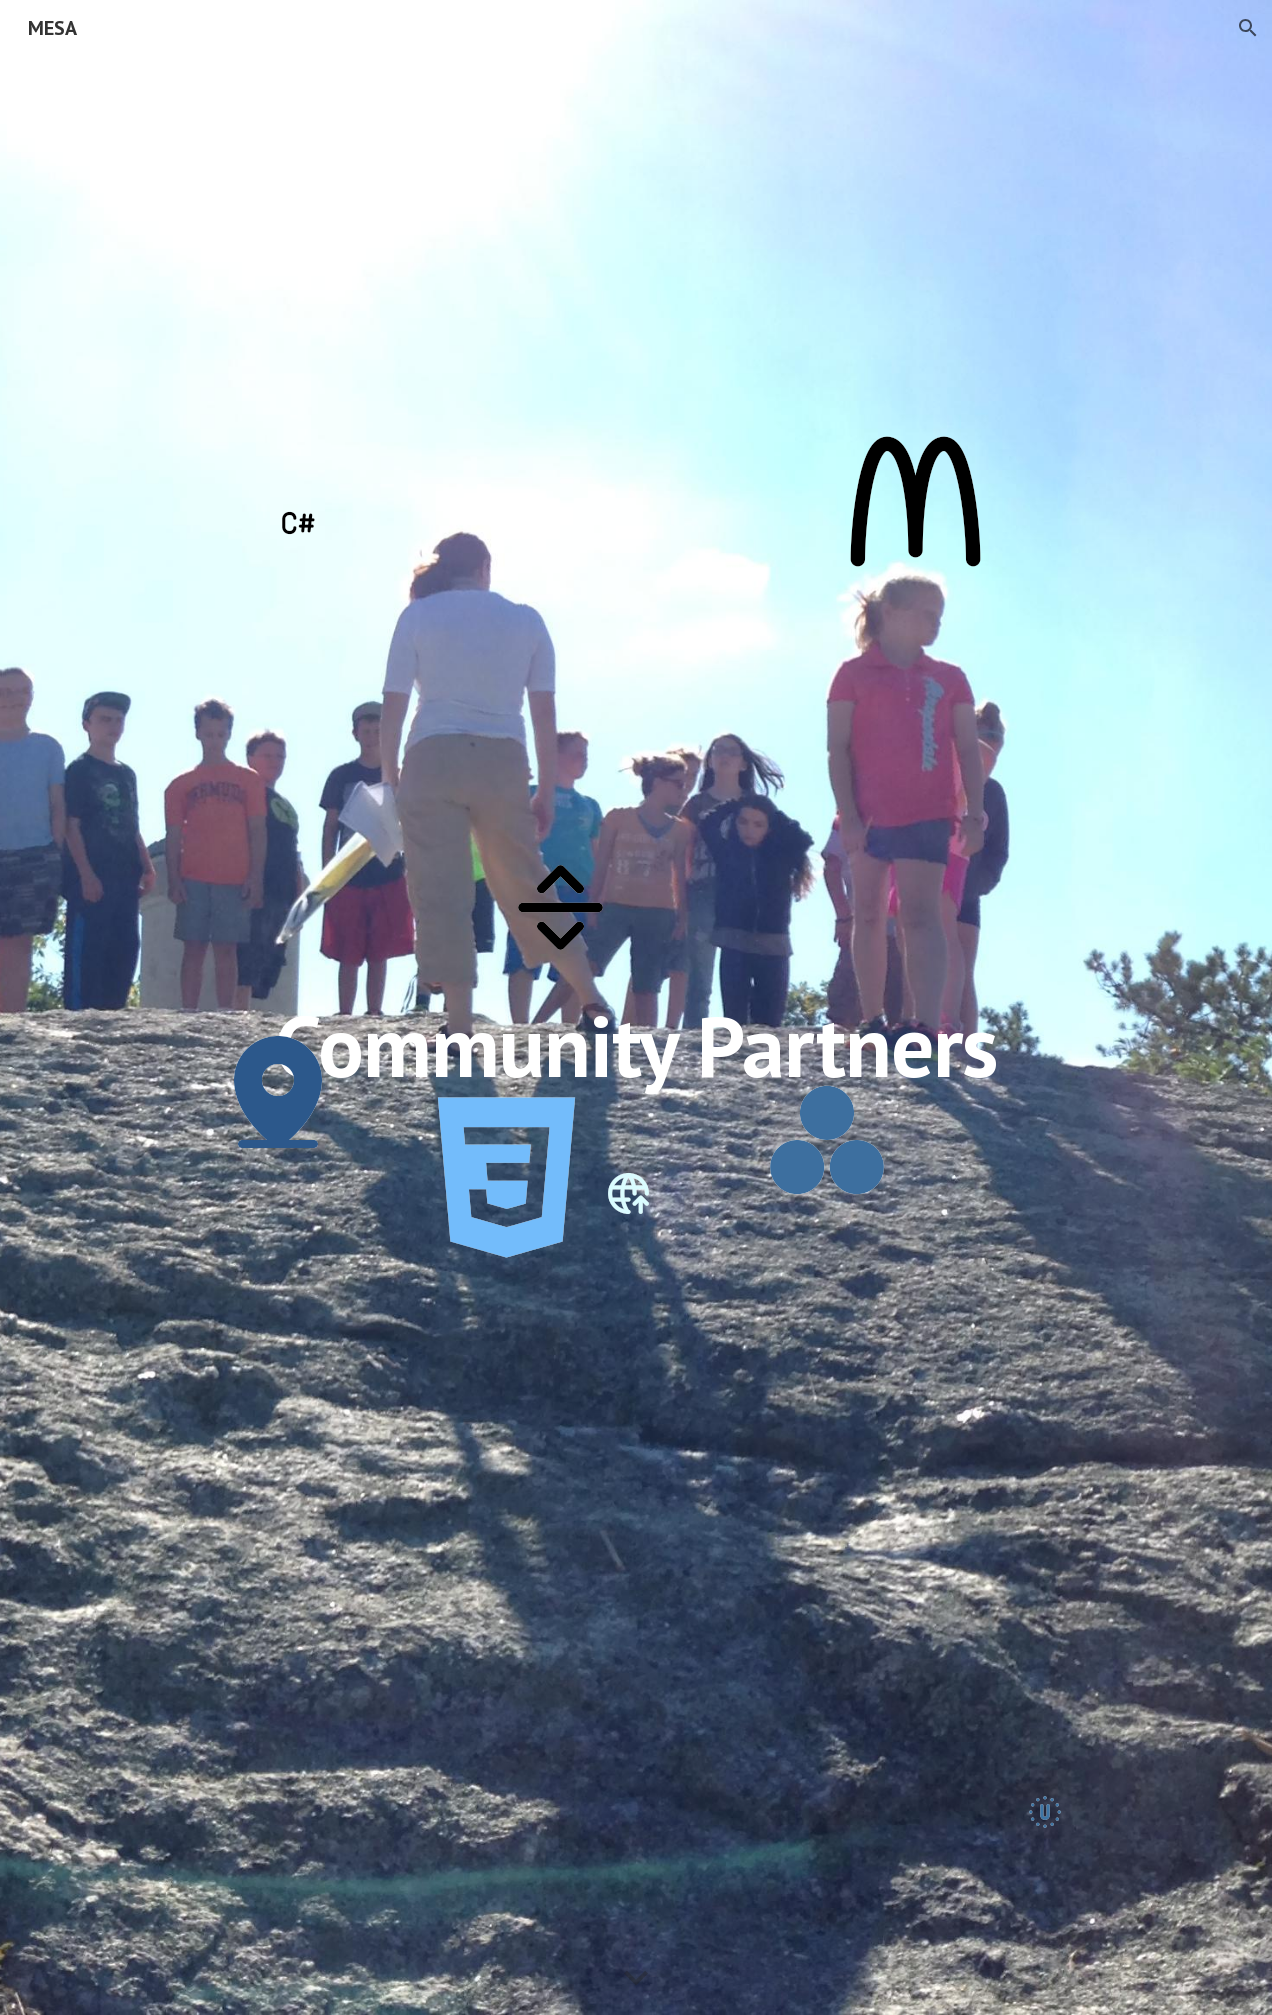 The height and width of the screenshot is (2015, 1272). What do you see at coordinates (915, 501) in the screenshot?
I see `open the McDonald's app or website` at bounding box center [915, 501].